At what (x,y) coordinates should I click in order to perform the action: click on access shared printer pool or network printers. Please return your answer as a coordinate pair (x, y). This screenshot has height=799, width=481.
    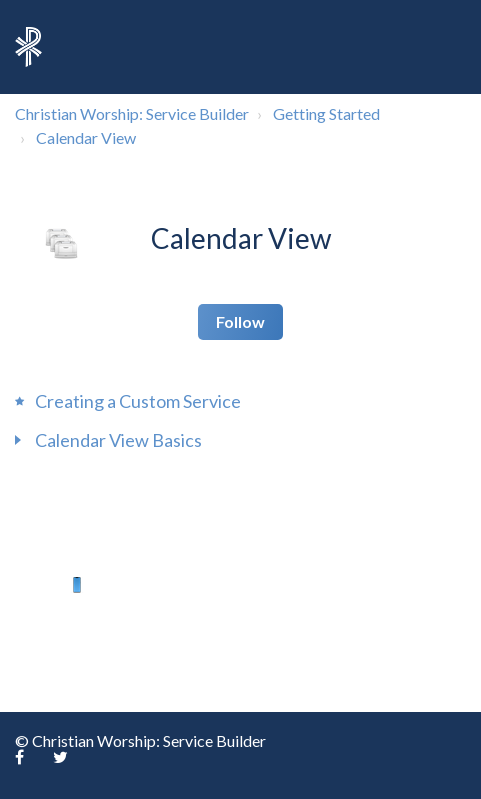
    Looking at the image, I should click on (61, 243).